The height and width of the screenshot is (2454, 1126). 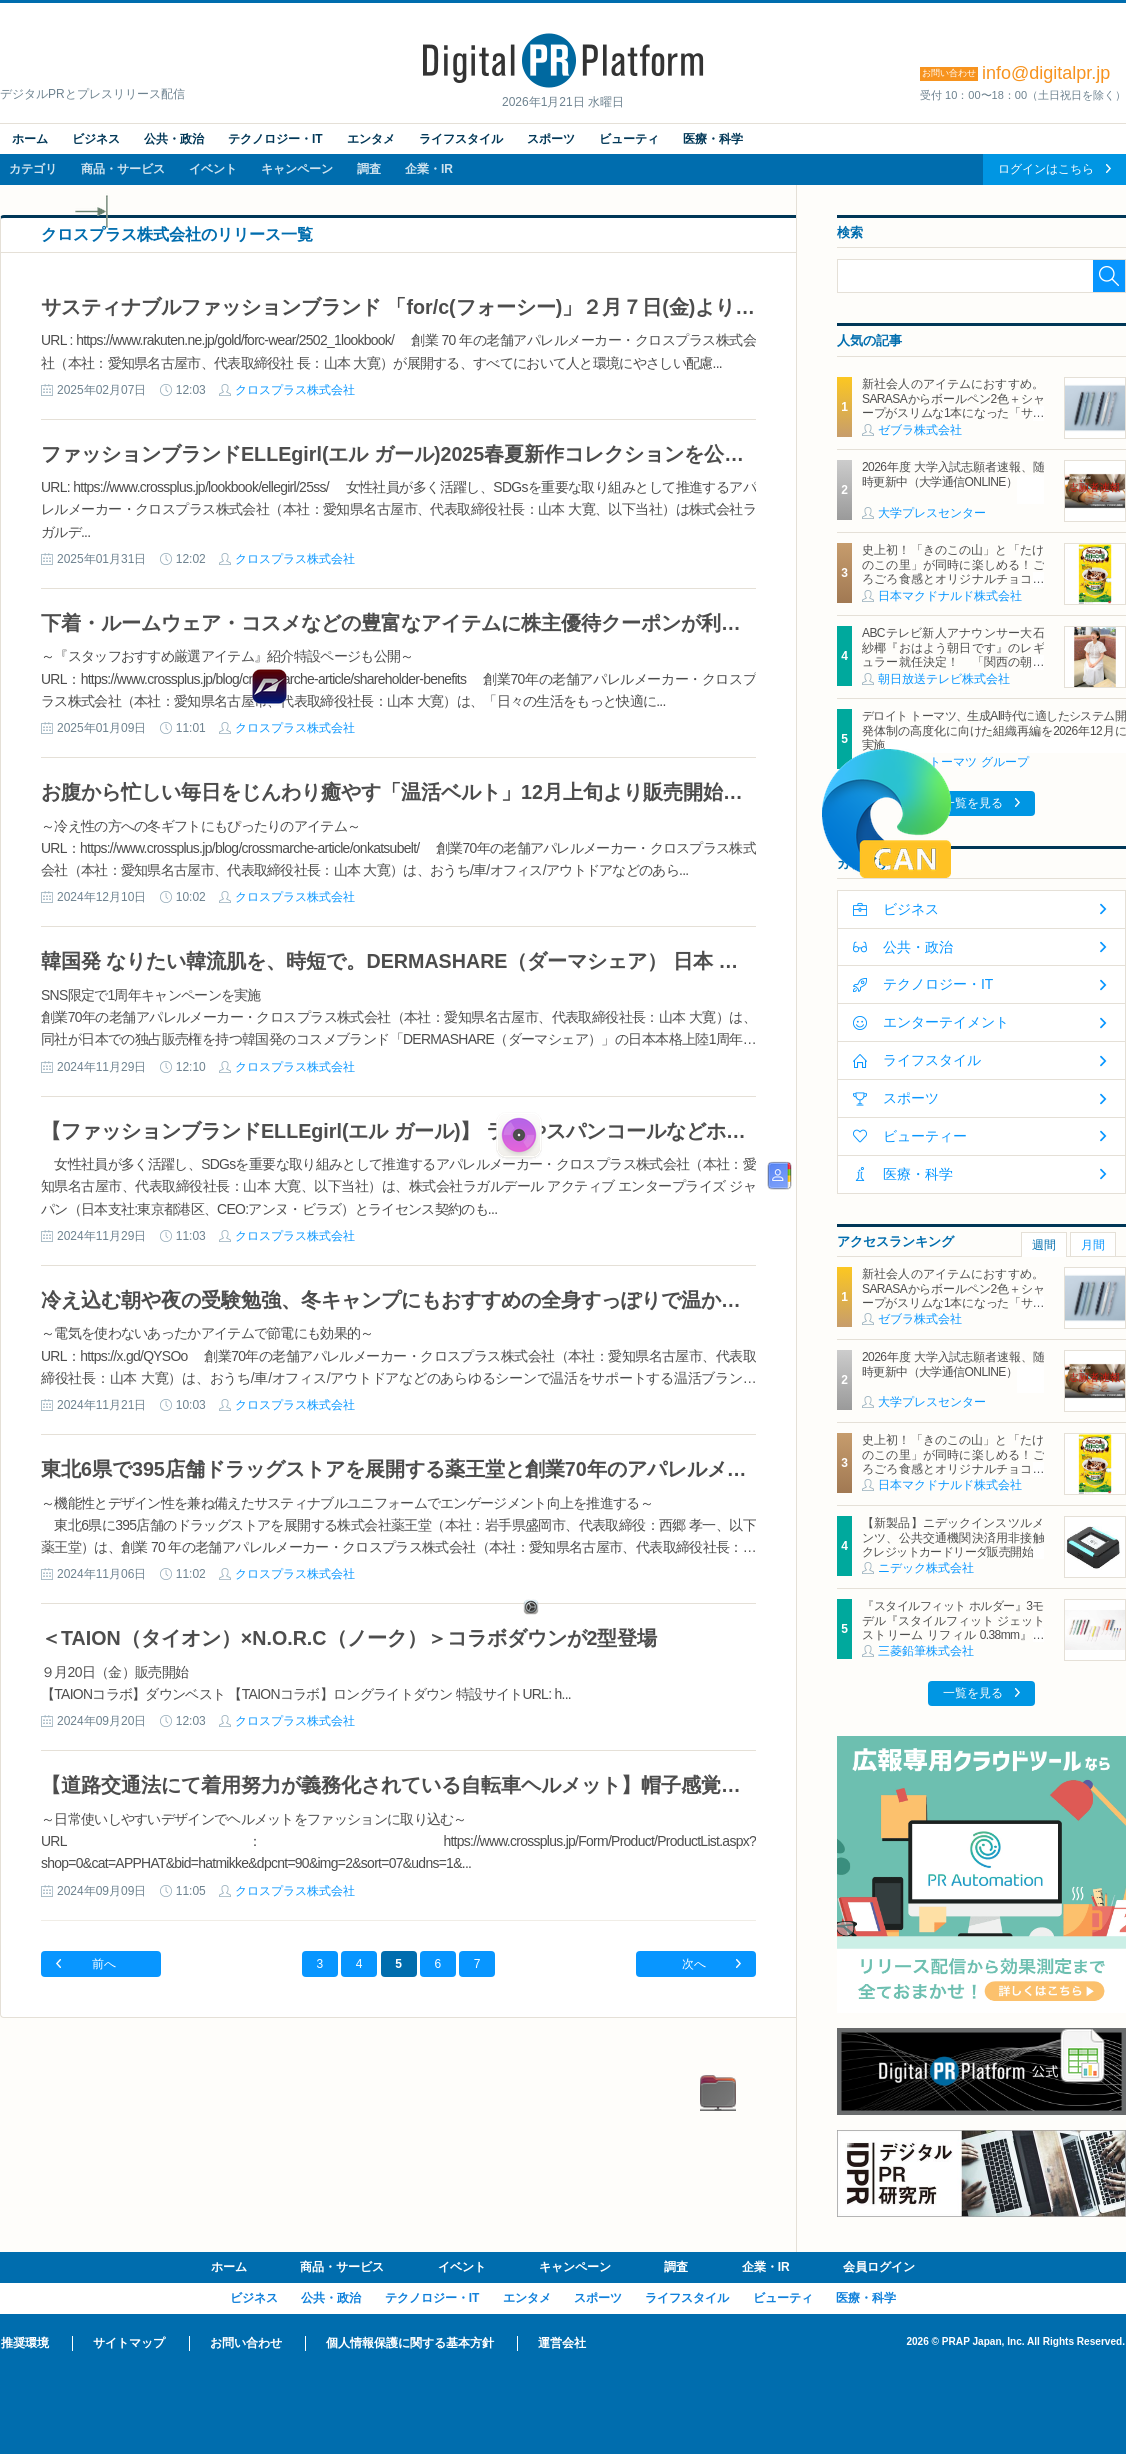 What do you see at coordinates (886, 813) in the screenshot?
I see `open microsoft edge canary browser` at bounding box center [886, 813].